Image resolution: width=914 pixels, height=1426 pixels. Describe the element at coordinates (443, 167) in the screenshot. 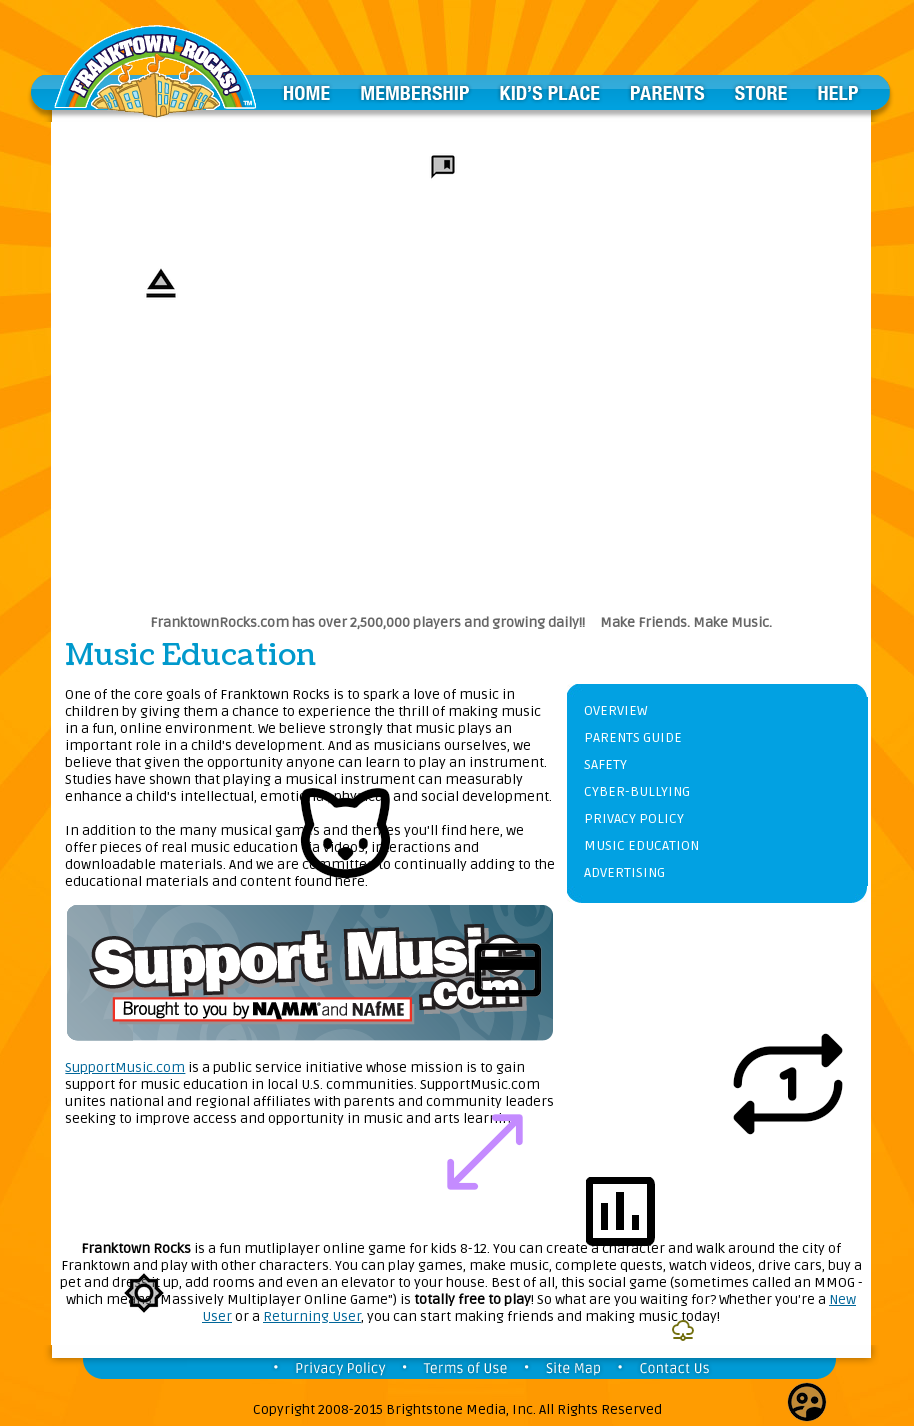

I see `access your saved messages` at that location.